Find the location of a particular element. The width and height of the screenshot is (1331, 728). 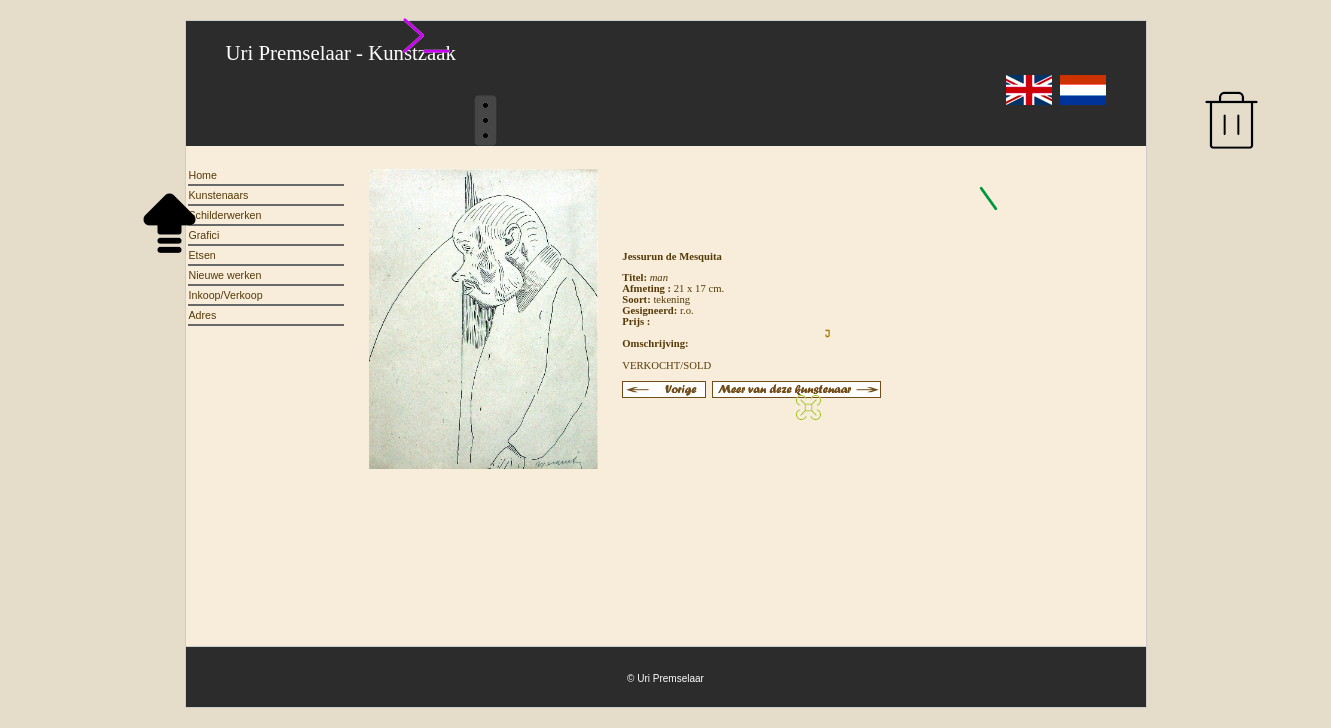

access drone controls is located at coordinates (808, 407).